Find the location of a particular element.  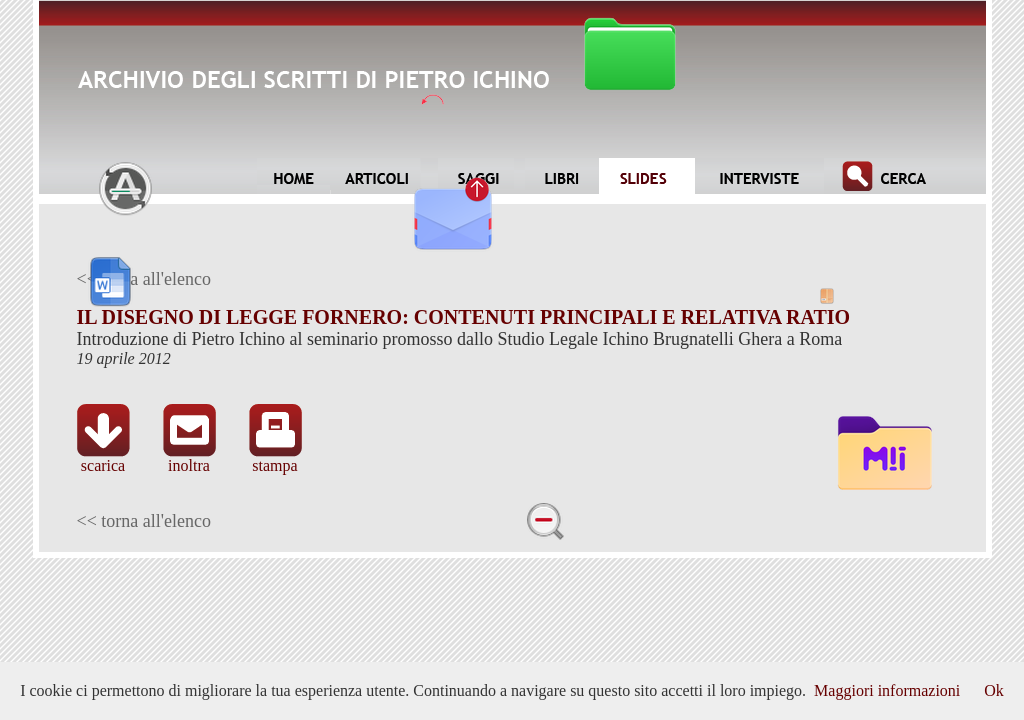

send an email or message is located at coordinates (453, 219).